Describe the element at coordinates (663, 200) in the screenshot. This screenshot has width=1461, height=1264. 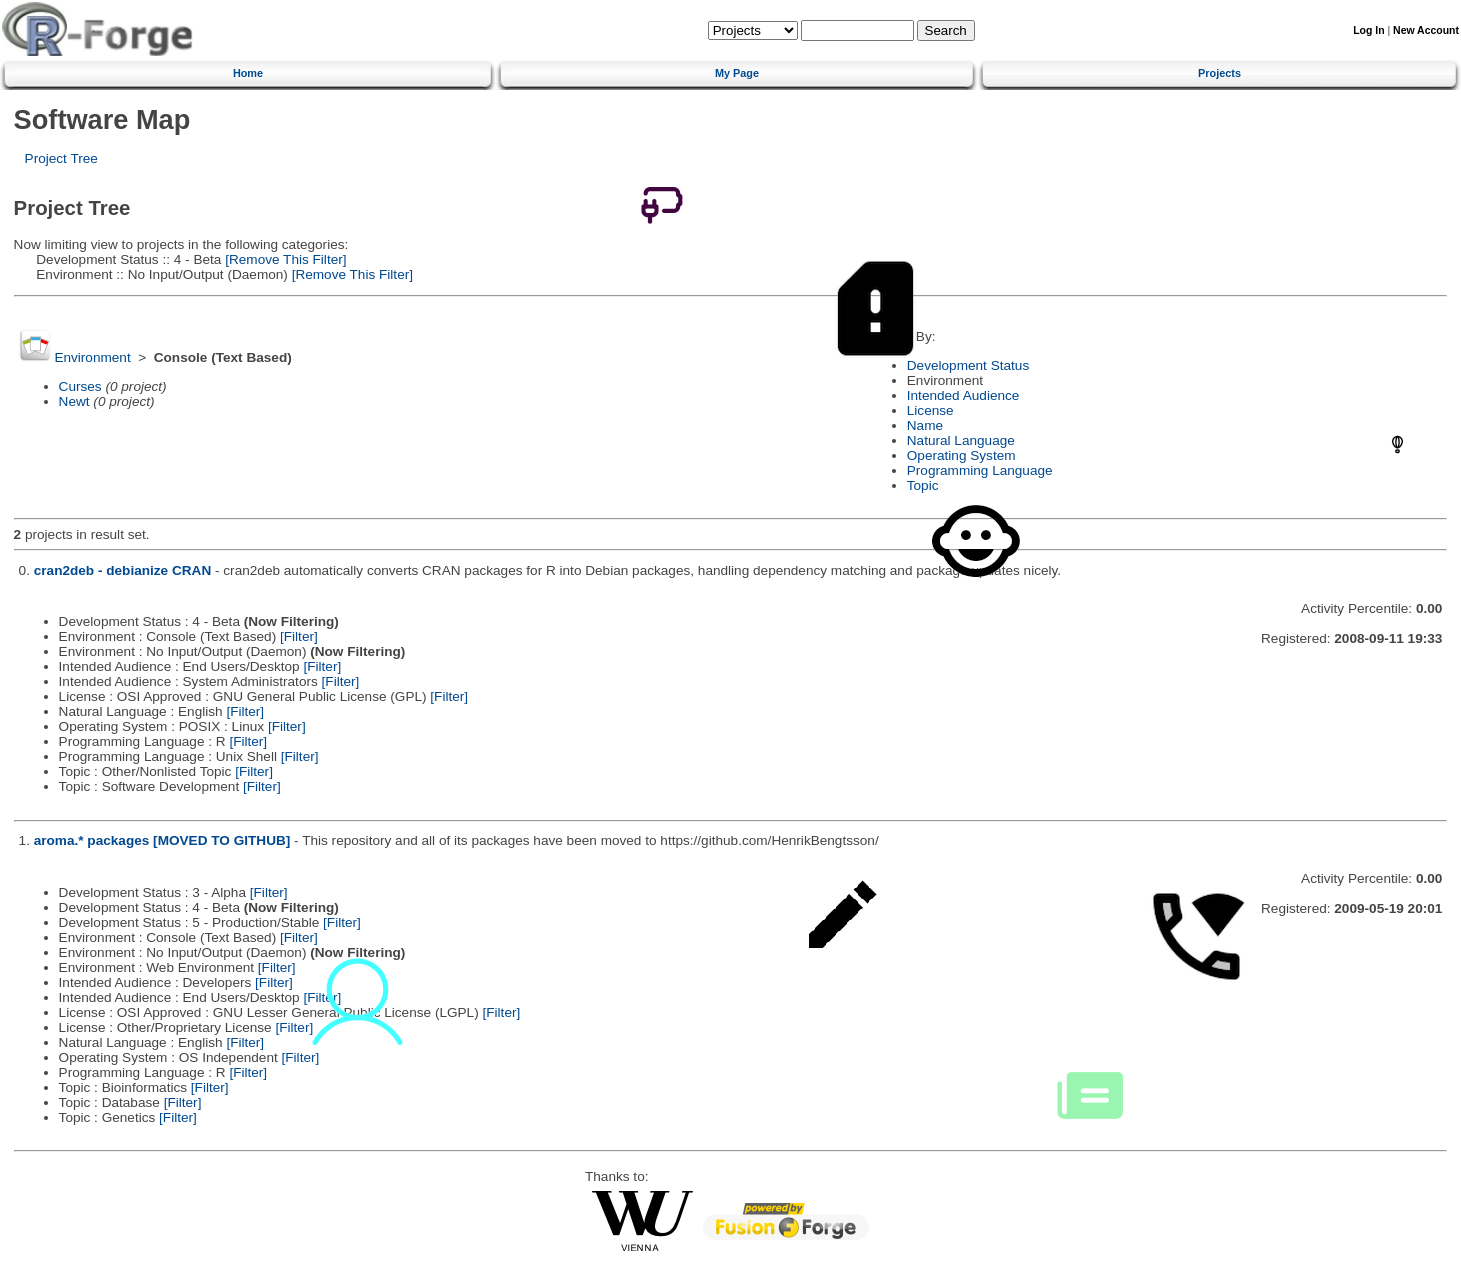
I see `battery currently charging at medium level` at that location.